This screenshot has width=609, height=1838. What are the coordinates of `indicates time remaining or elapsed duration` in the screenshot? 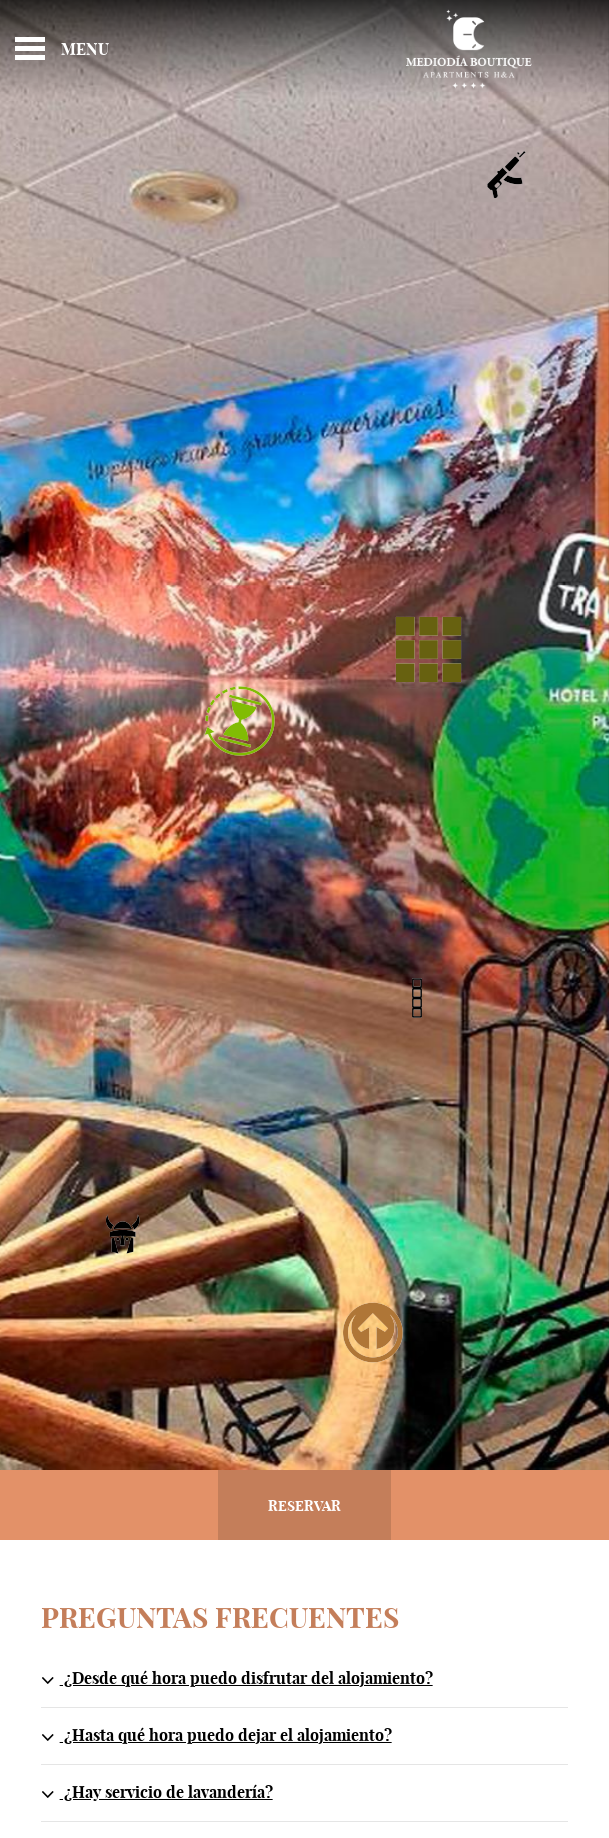 It's located at (240, 721).